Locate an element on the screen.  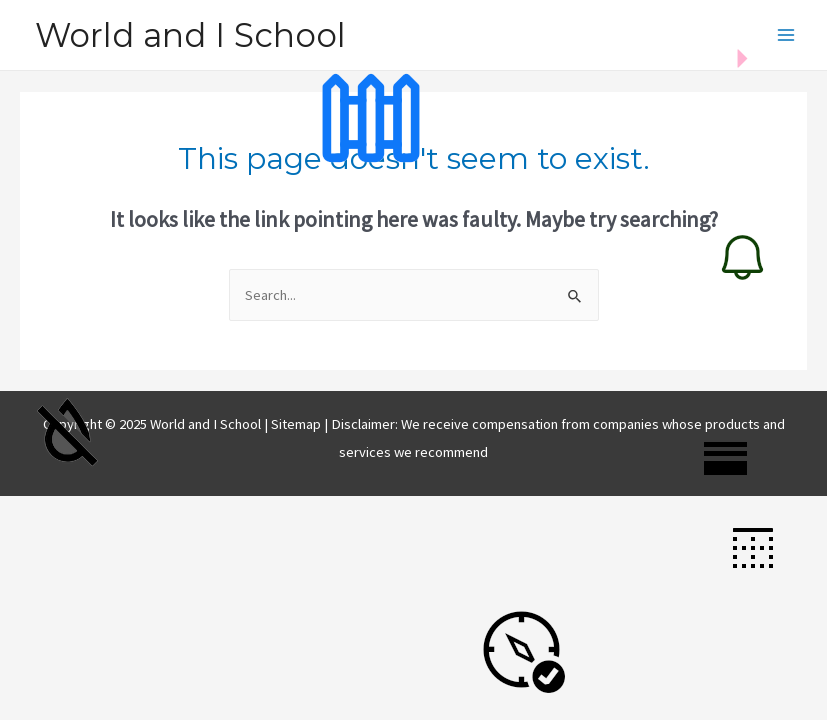
view notifications is located at coordinates (742, 257).